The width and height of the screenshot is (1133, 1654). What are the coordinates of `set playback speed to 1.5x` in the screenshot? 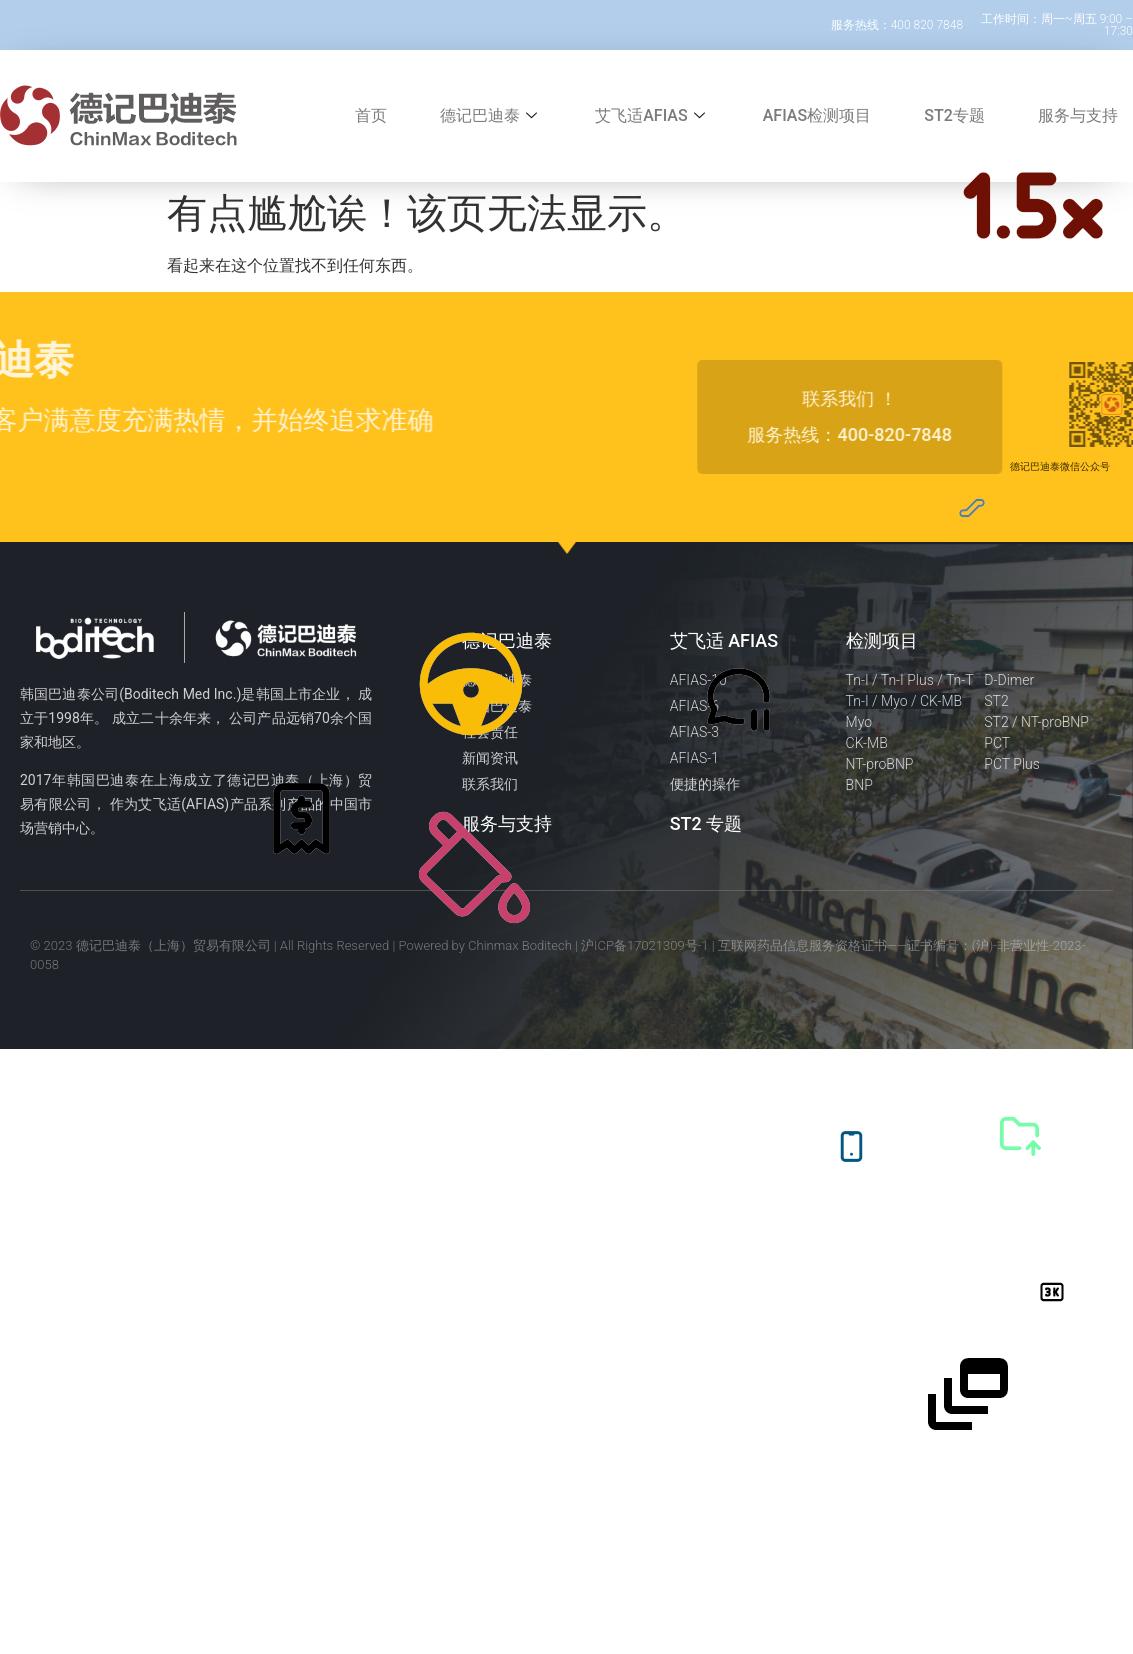 It's located at (1036, 205).